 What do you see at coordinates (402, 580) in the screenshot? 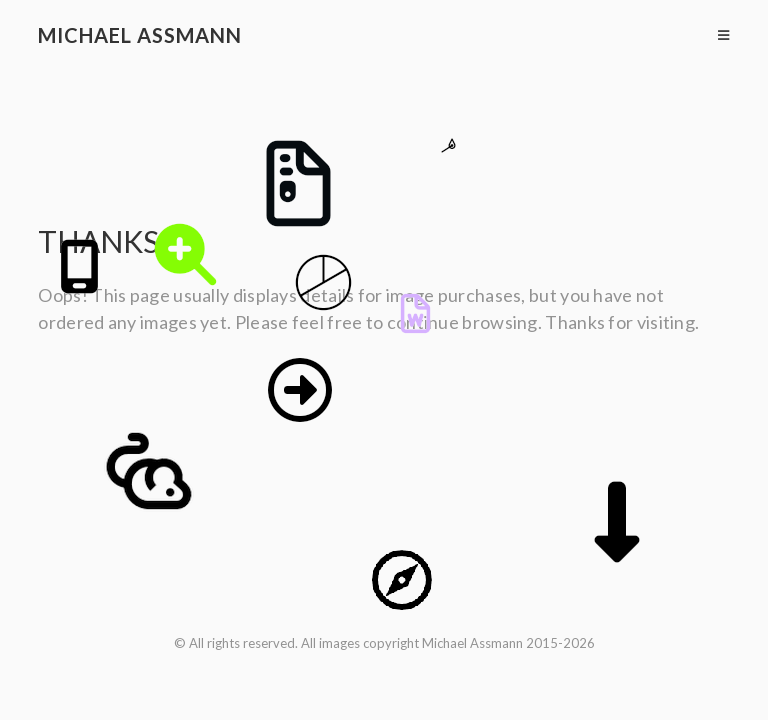
I see `explore nearby content or locations` at bounding box center [402, 580].